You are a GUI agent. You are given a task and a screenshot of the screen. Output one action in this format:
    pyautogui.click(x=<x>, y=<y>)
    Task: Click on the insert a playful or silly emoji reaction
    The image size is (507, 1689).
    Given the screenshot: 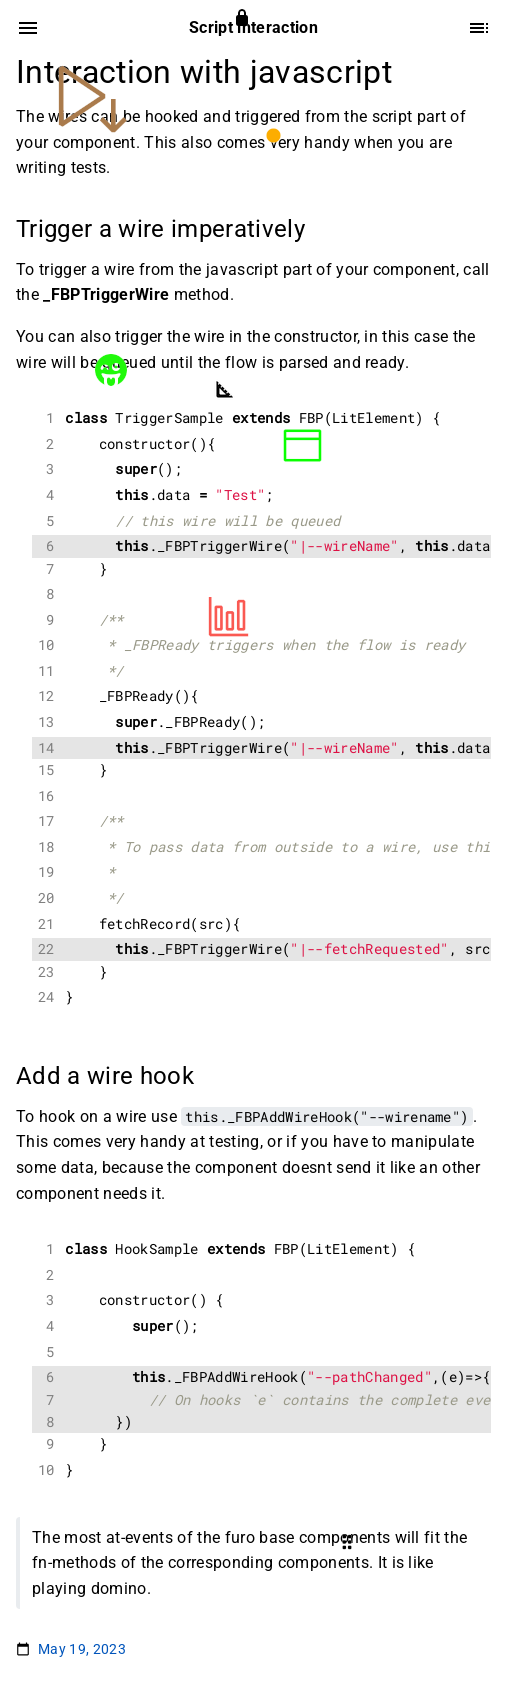 What is the action you would take?
    pyautogui.click(x=111, y=370)
    